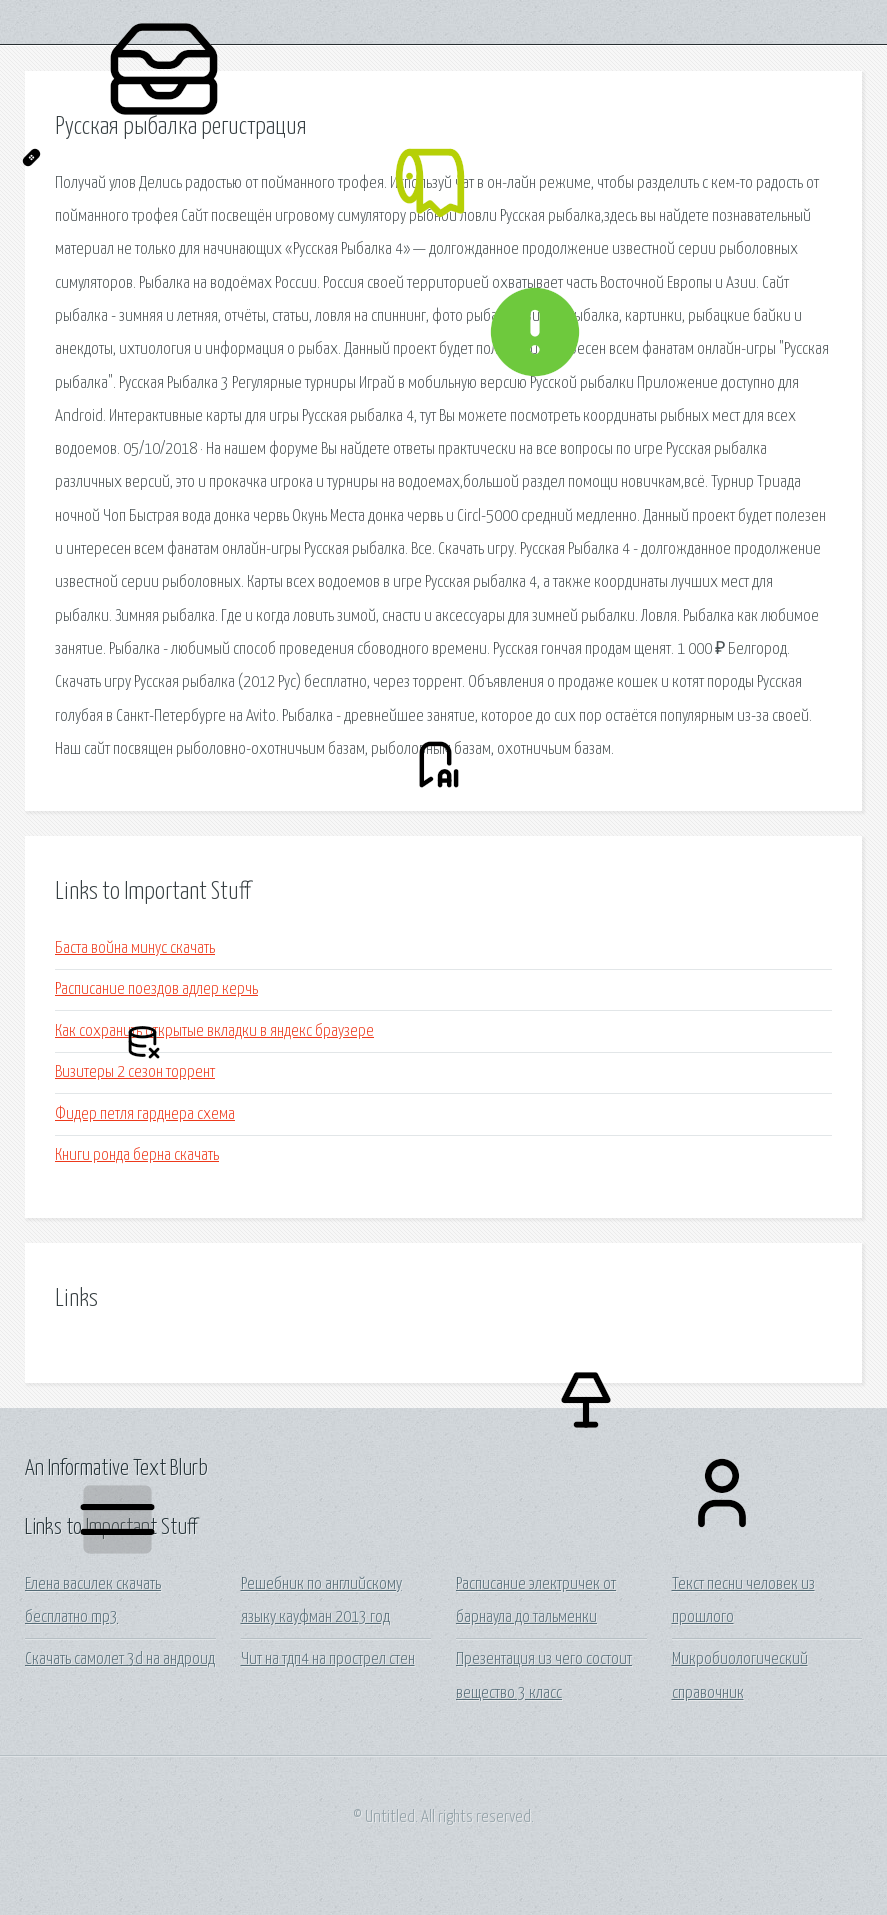  I want to click on toggle lamp or lighting on/off, so click(586, 1400).